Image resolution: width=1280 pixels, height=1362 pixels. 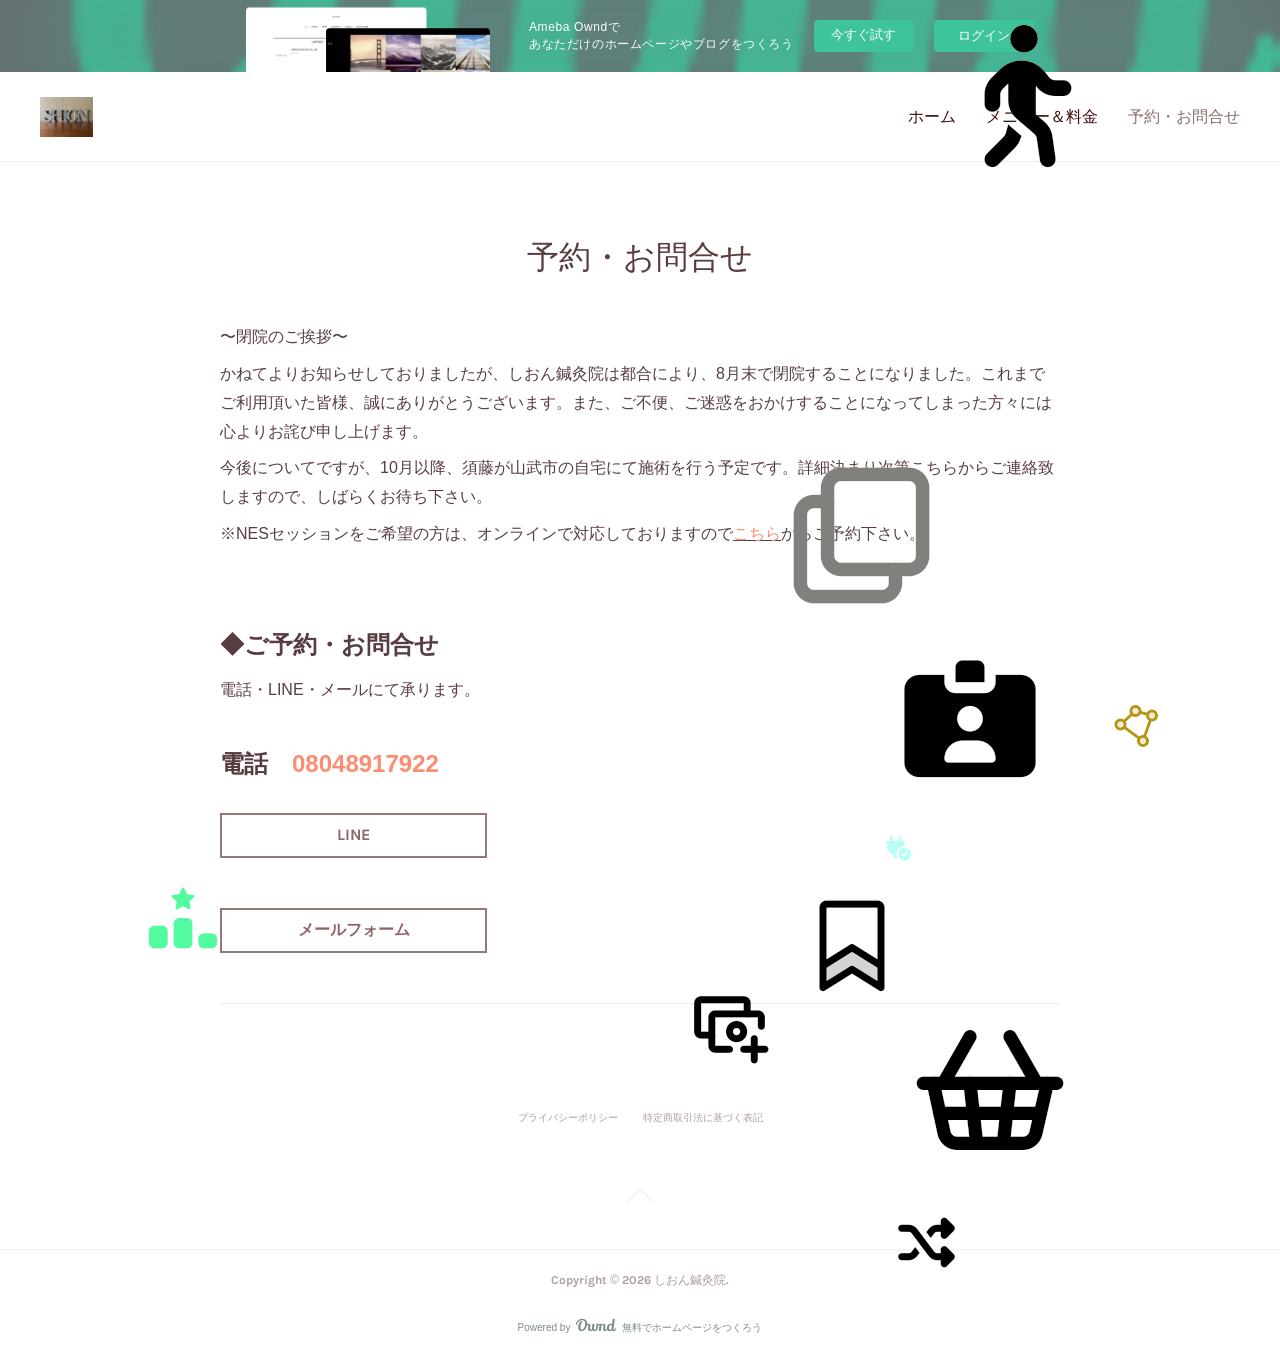 What do you see at coordinates (990, 1090) in the screenshot?
I see `view your shopping basket` at bounding box center [990, 1090].